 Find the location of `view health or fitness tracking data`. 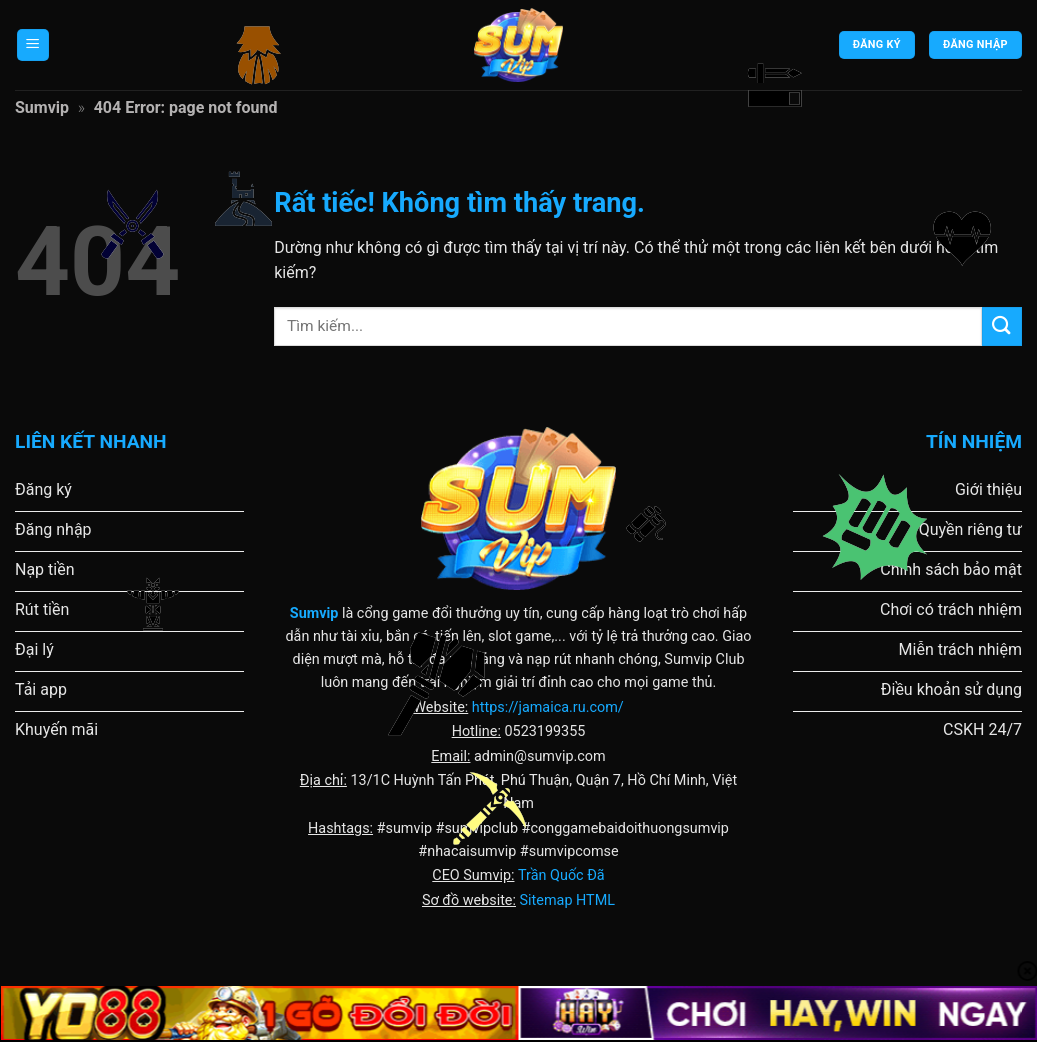

view health or fitness tracking data is located at coordinates (962, 239).